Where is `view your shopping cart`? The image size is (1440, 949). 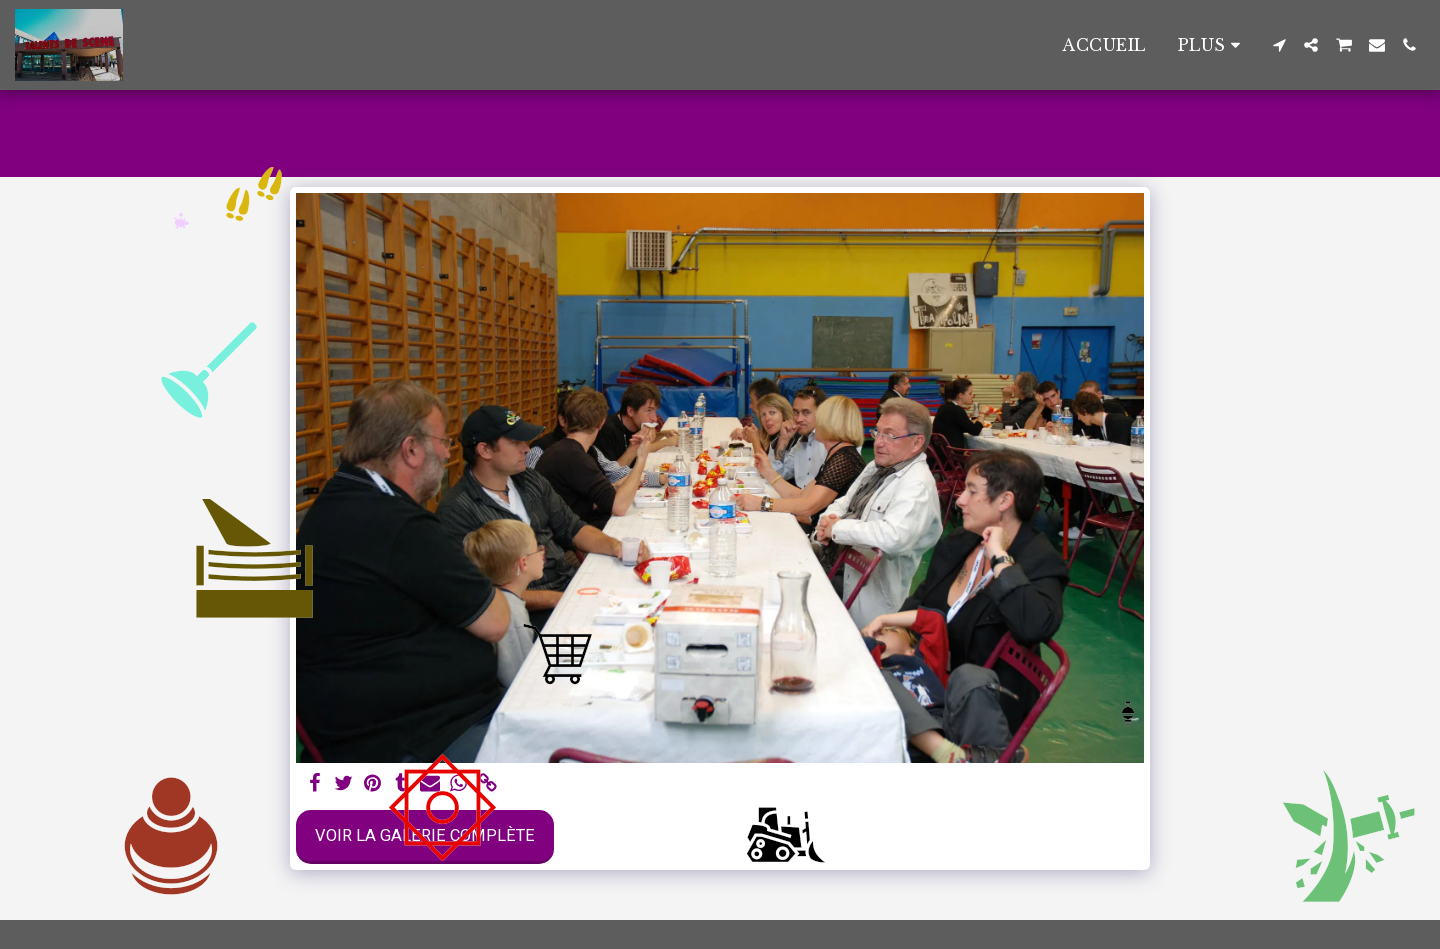 view your shopping cart is located at coordinates (560, 654).